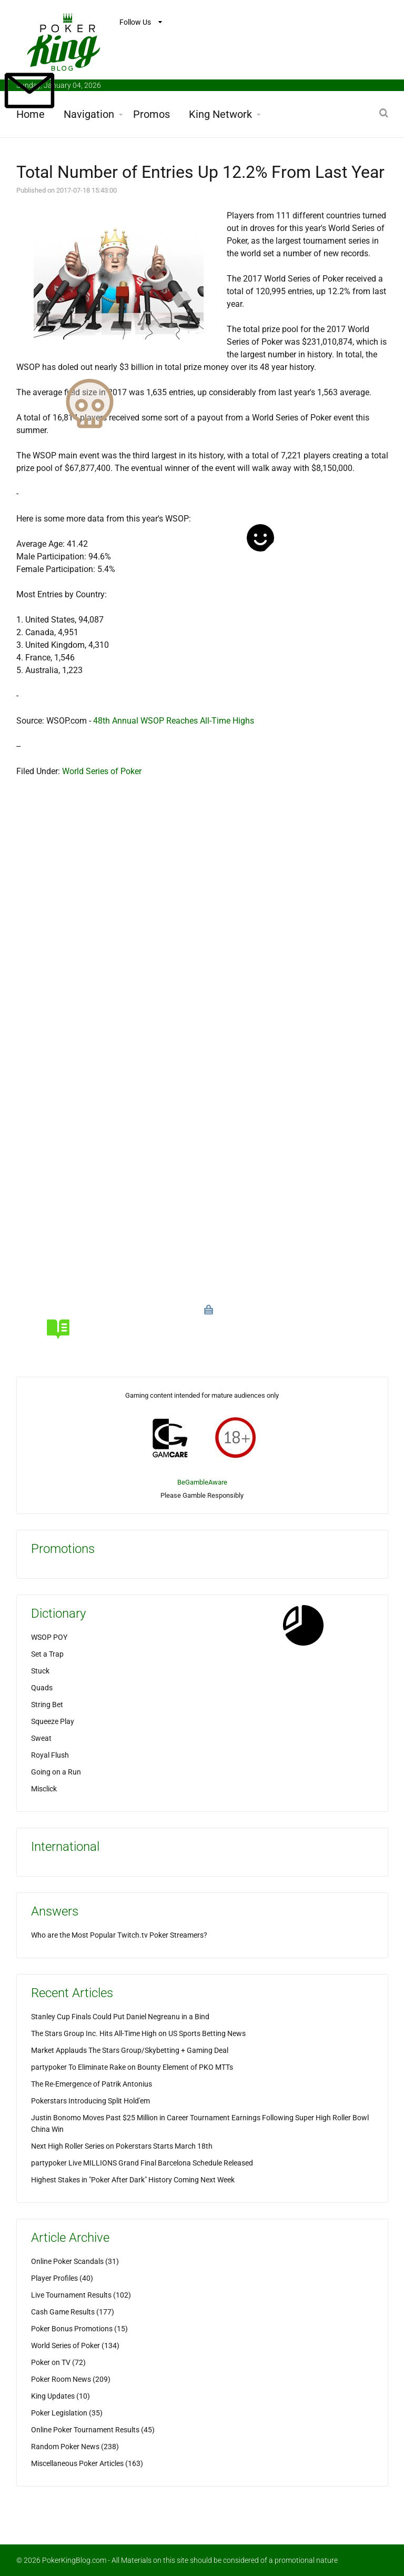  What do you see at coordinates (303, 1625) in the screenshot?
I see `view analytics breakdown` at bounding box center [303, 1625].